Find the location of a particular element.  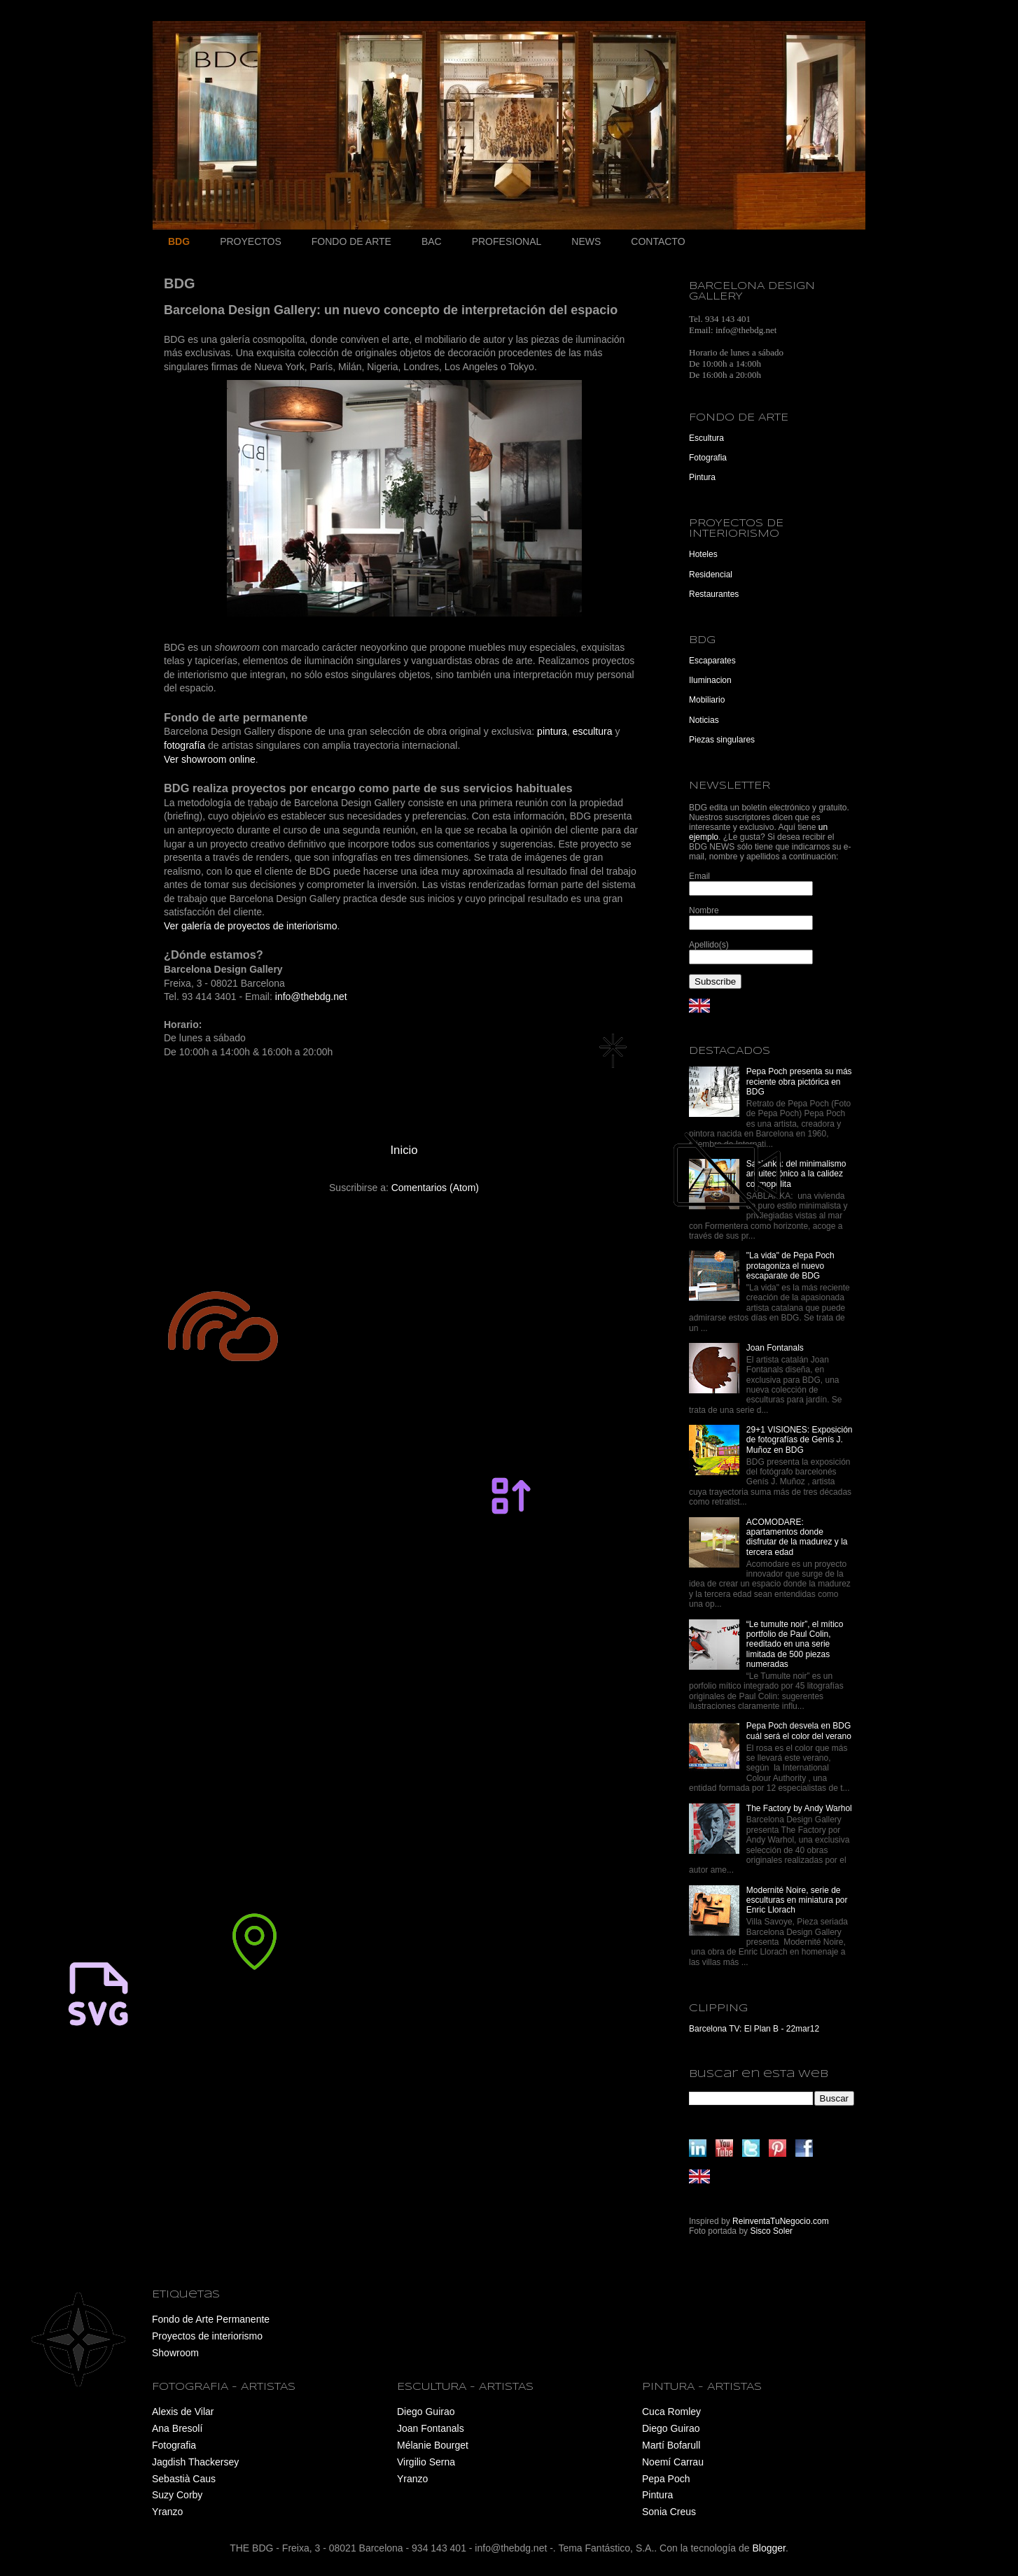

play media content is located at coordinates (255, 810).